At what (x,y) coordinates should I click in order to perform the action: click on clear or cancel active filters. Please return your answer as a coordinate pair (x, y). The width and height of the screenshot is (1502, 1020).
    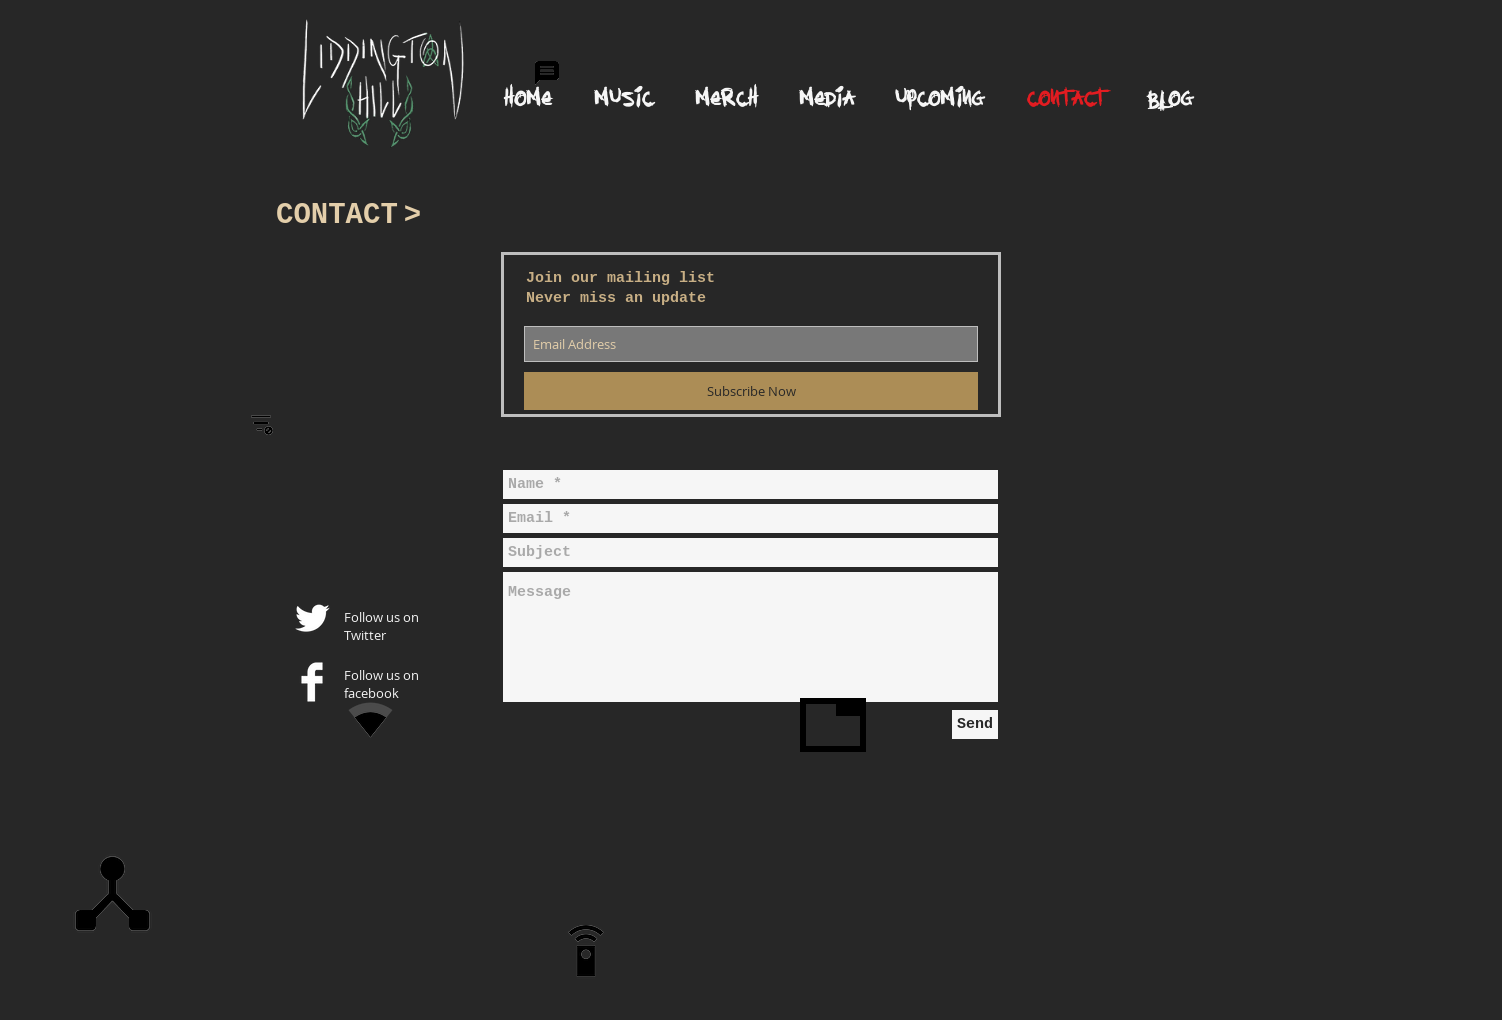
    Looking at the image, I should click on (261, 423).